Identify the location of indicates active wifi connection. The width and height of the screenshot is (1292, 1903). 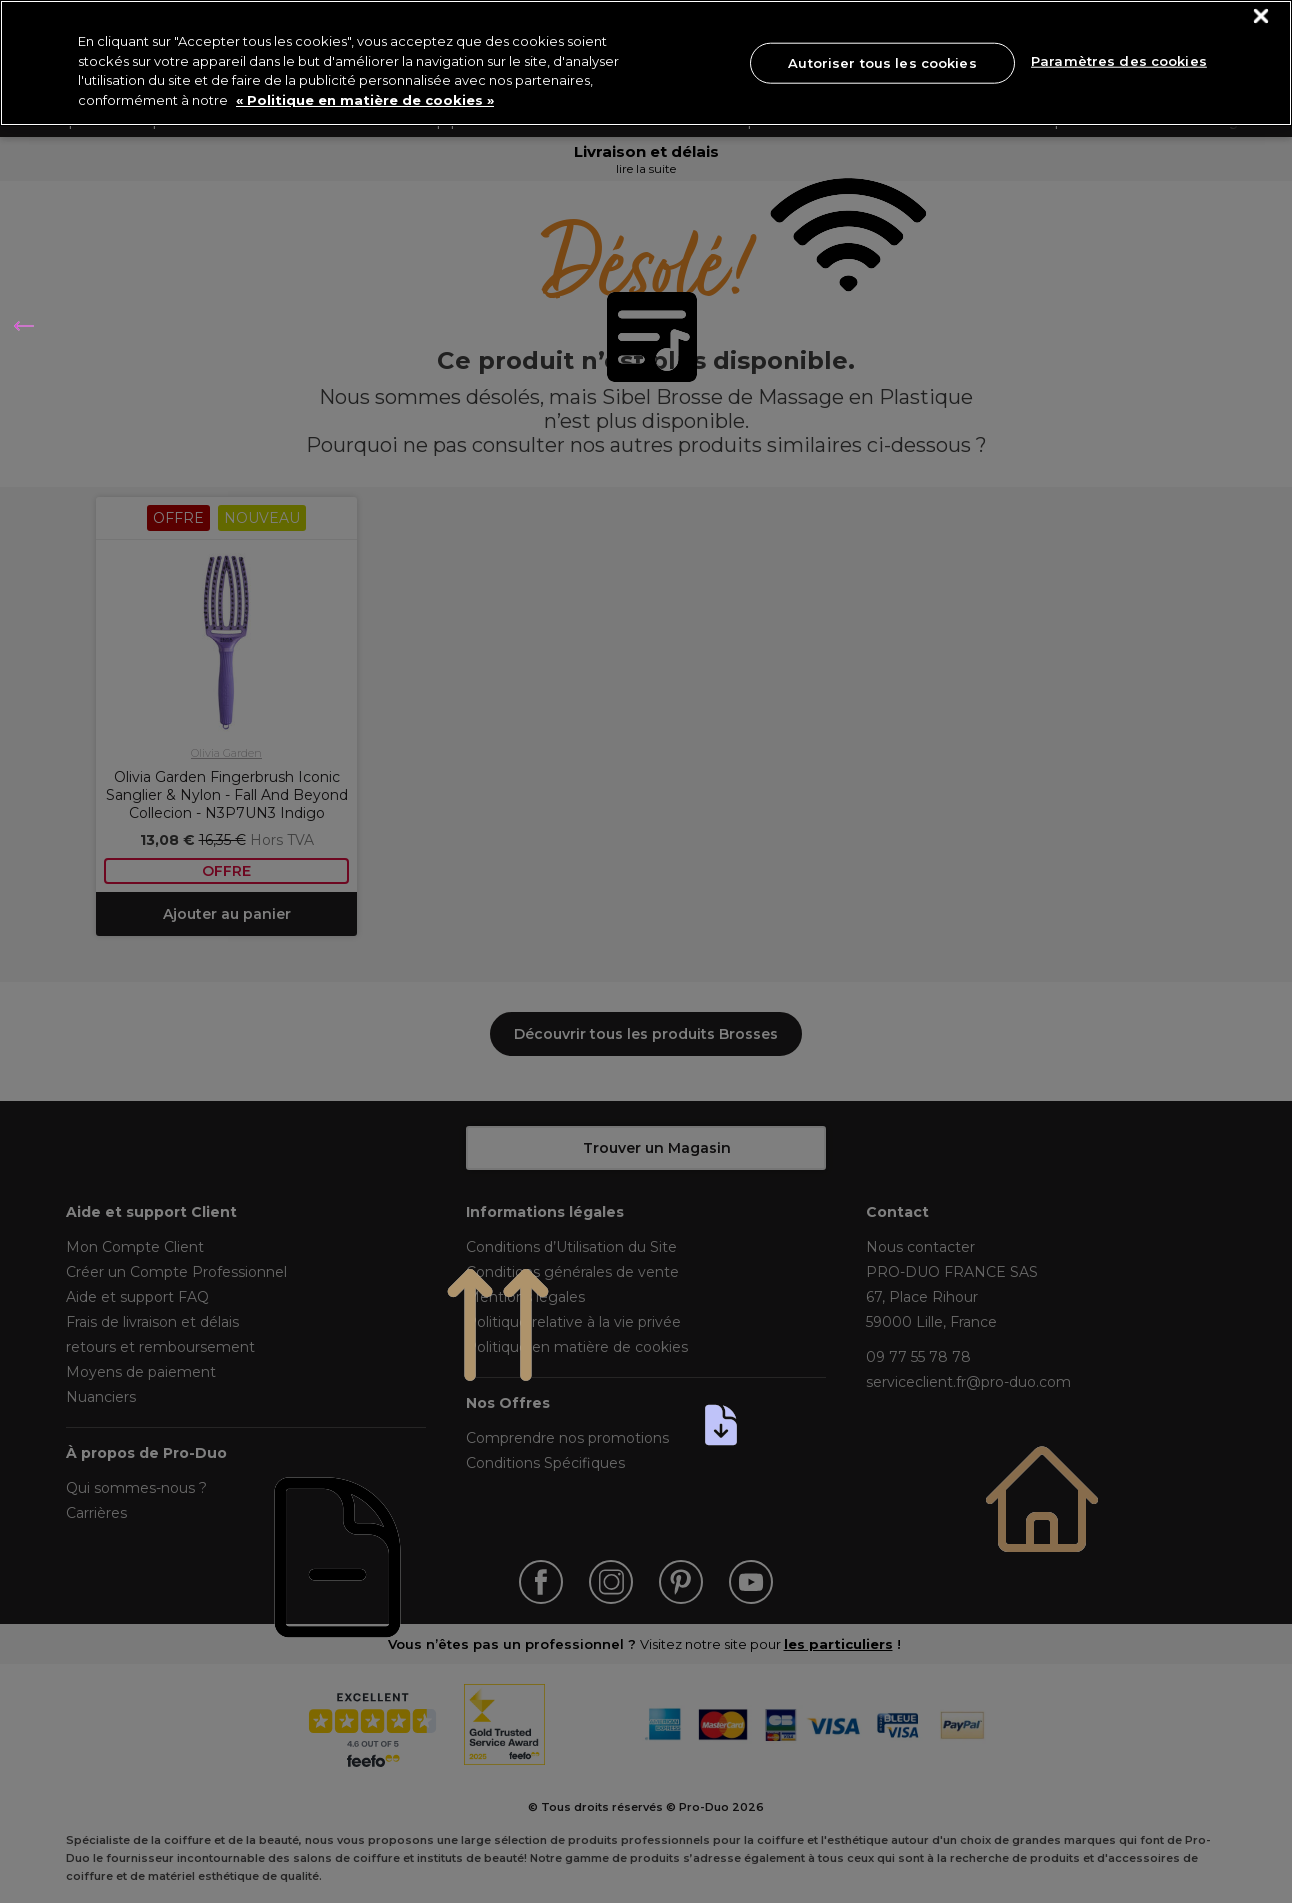
(848, 237).